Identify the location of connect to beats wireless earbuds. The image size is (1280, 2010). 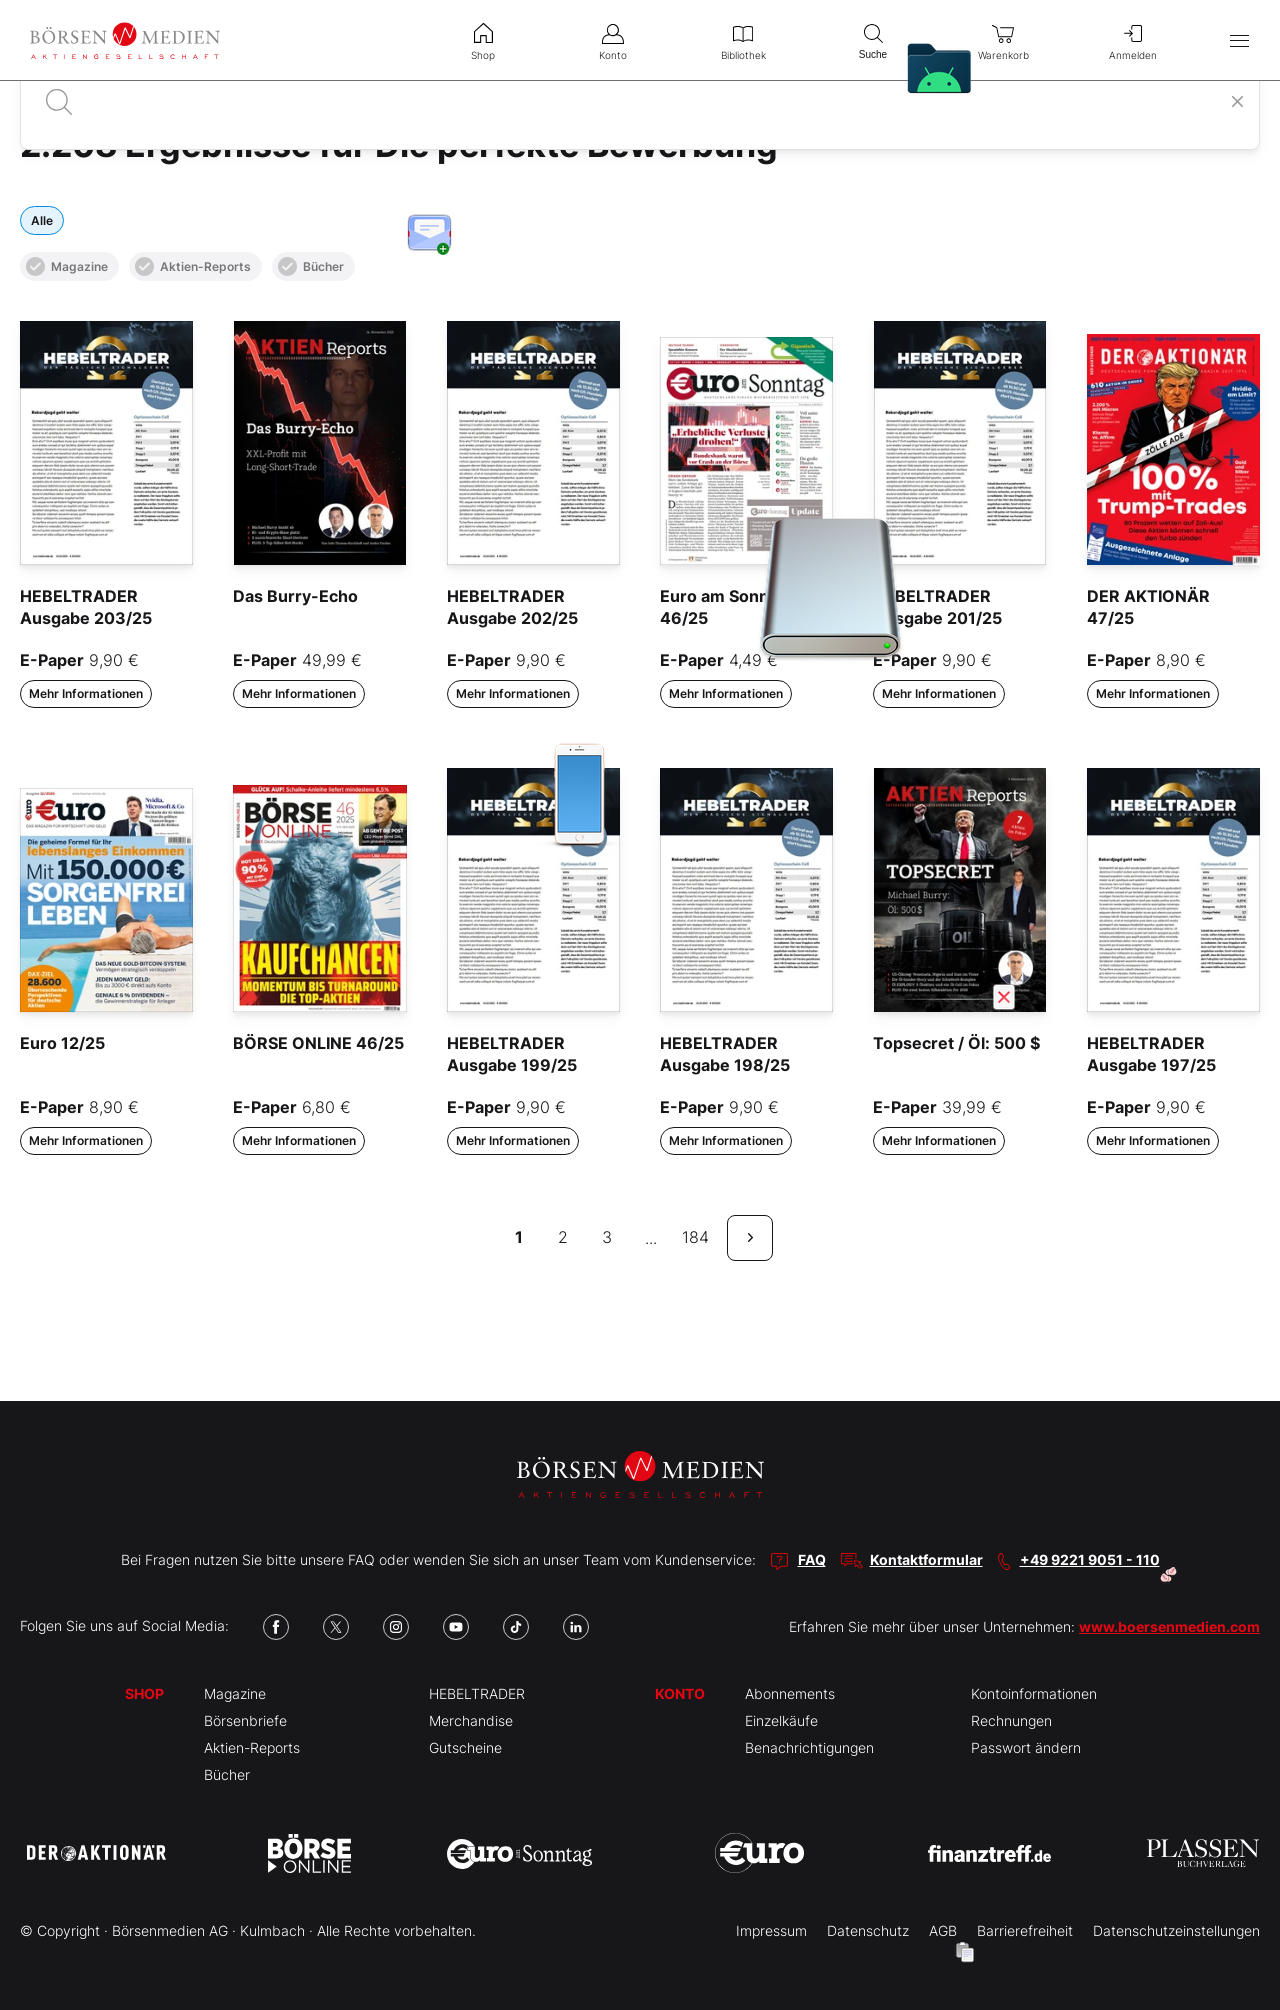
(1168, 1574).